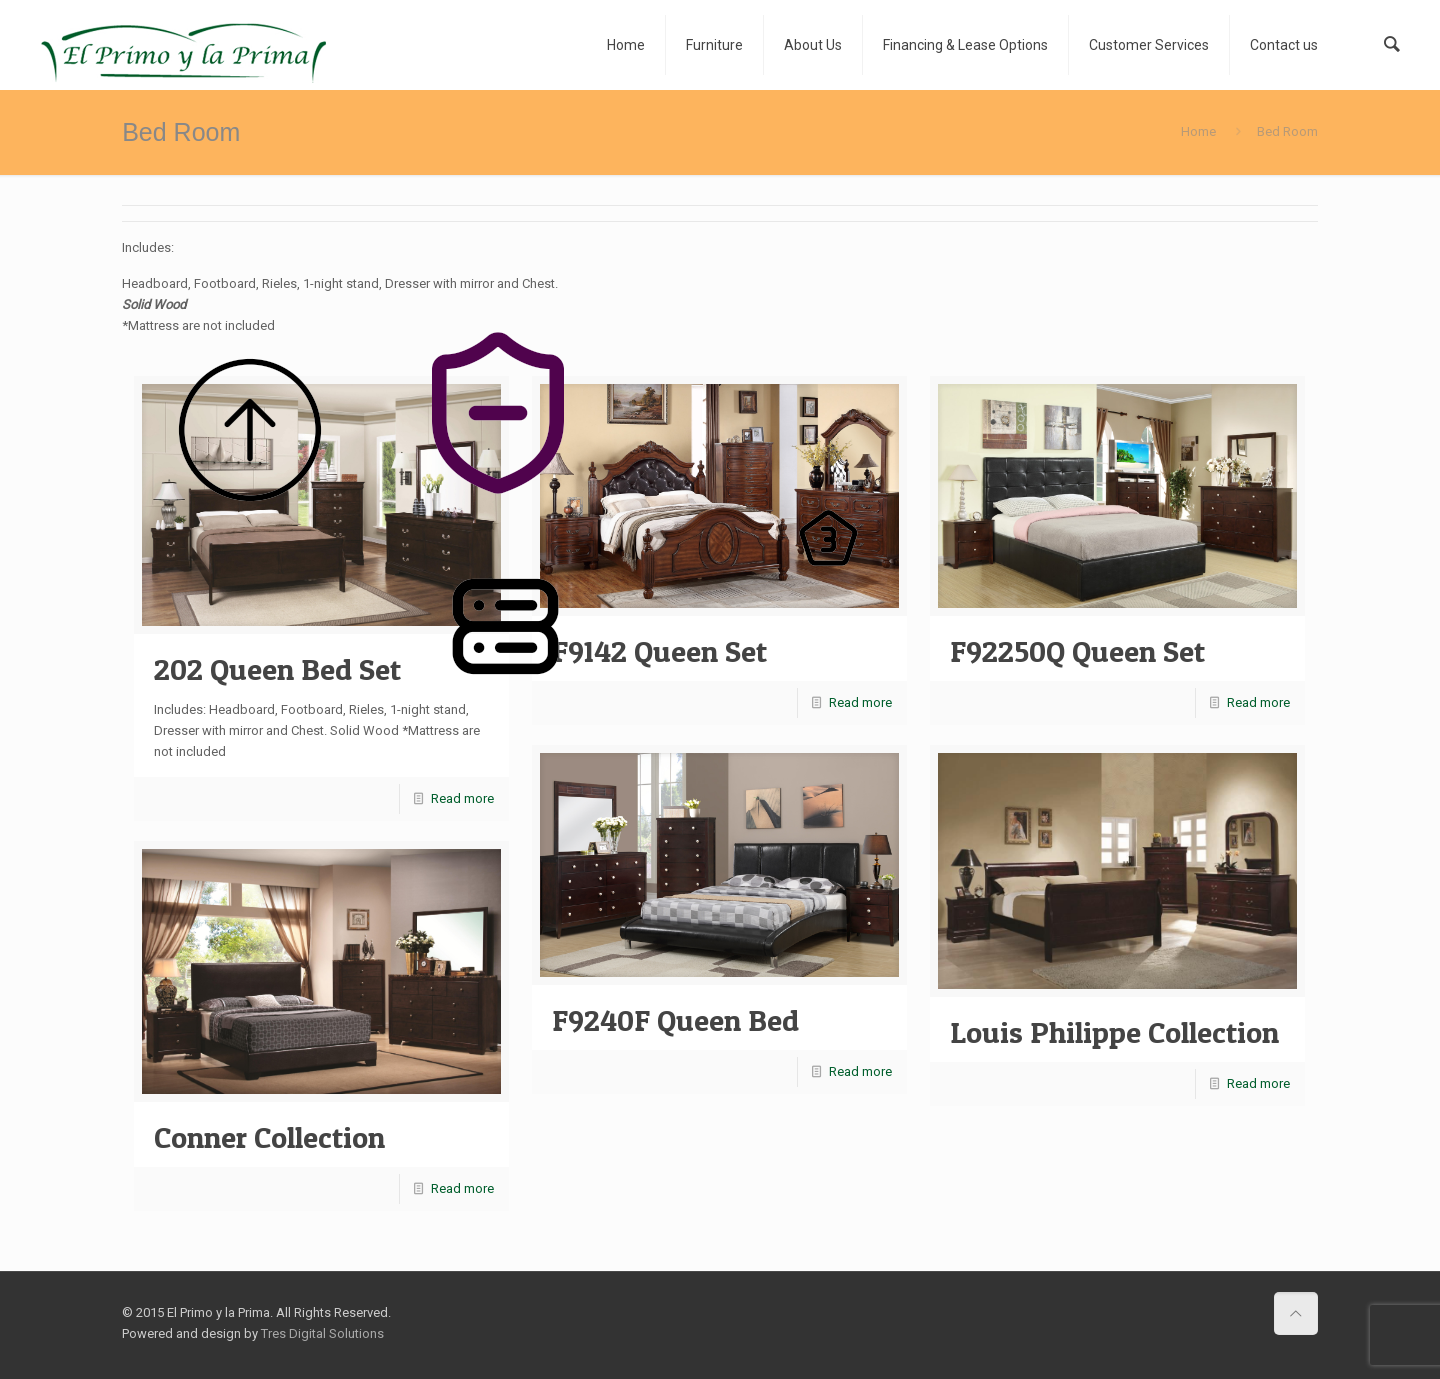  Describe the element at coordinates (498, 413) in the screenshot. I see `remove or reduce security protection` at that location.